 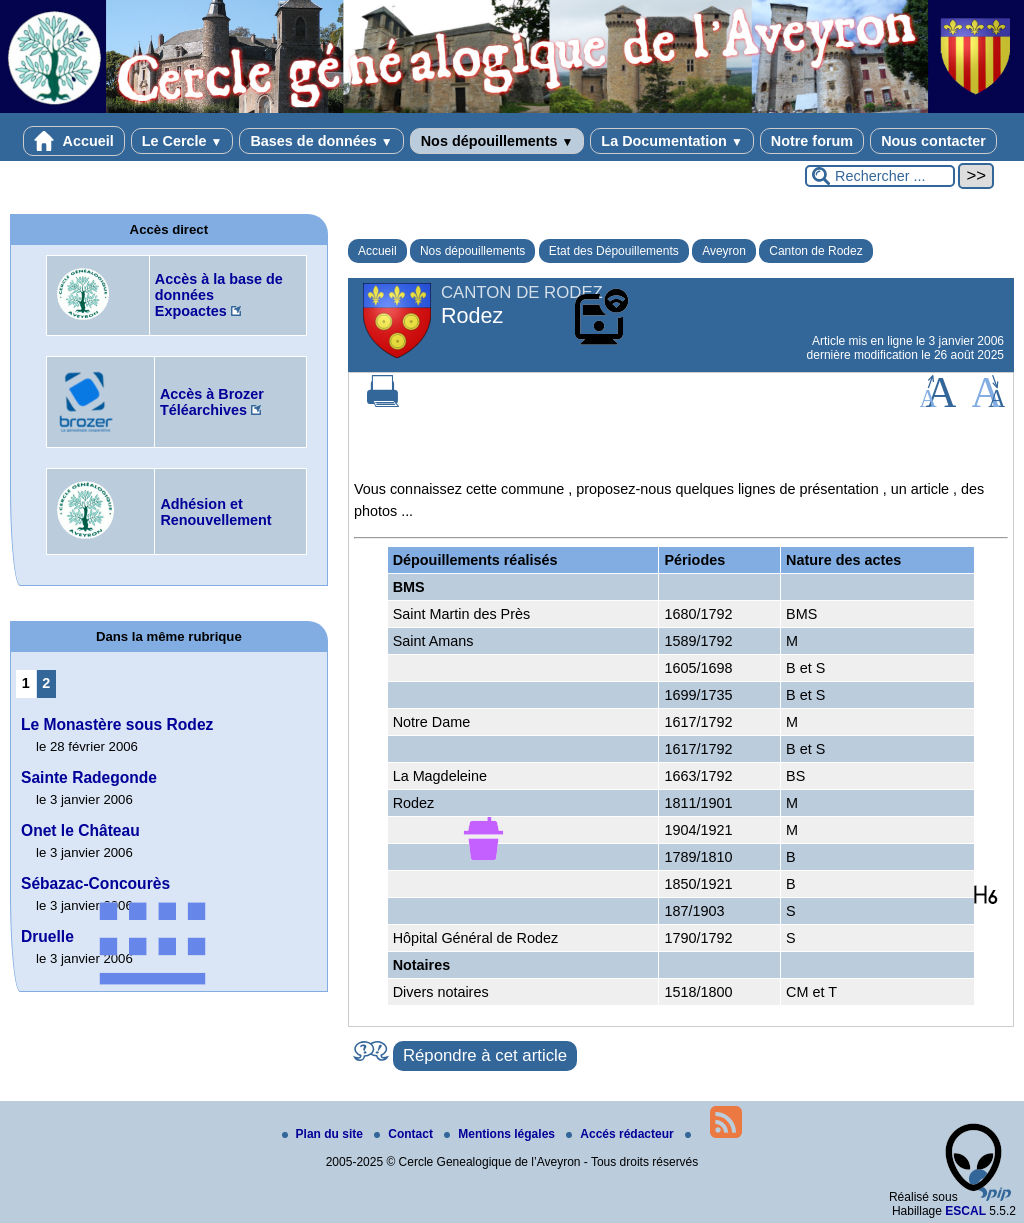 I want to click on view food and drink options, so click(x=483, y=840).